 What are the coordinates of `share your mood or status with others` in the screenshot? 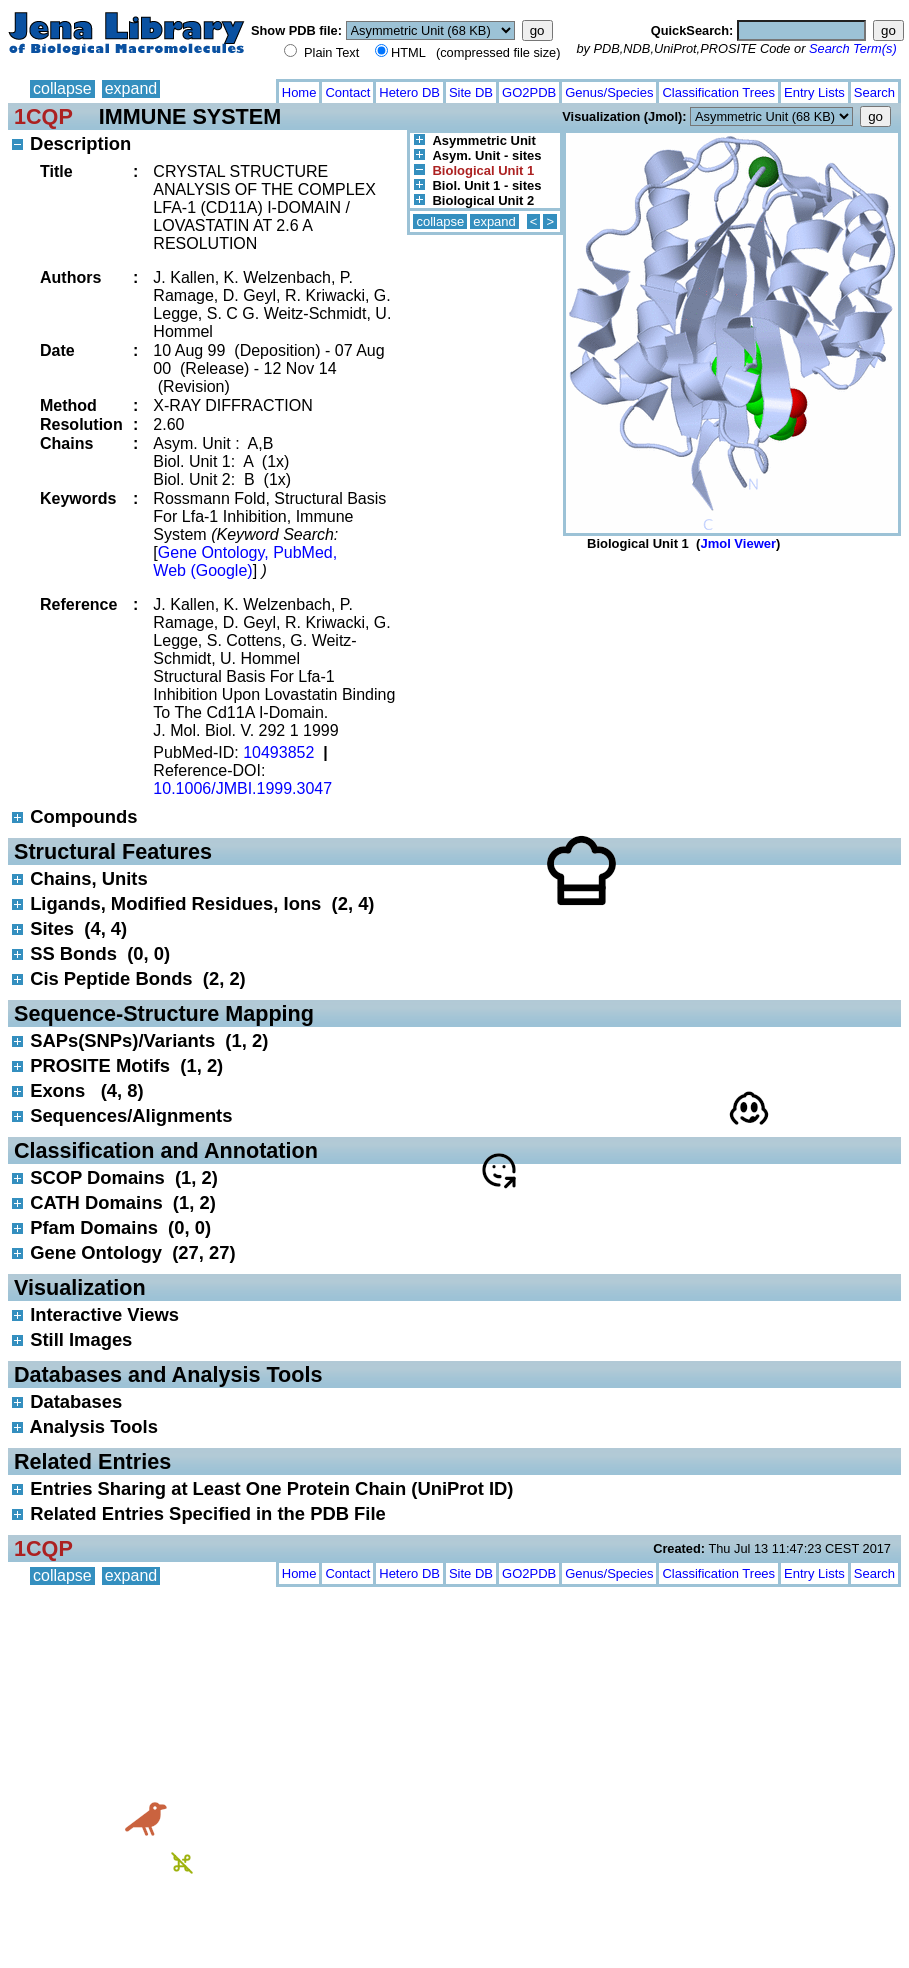 It's located at (499, 1170).